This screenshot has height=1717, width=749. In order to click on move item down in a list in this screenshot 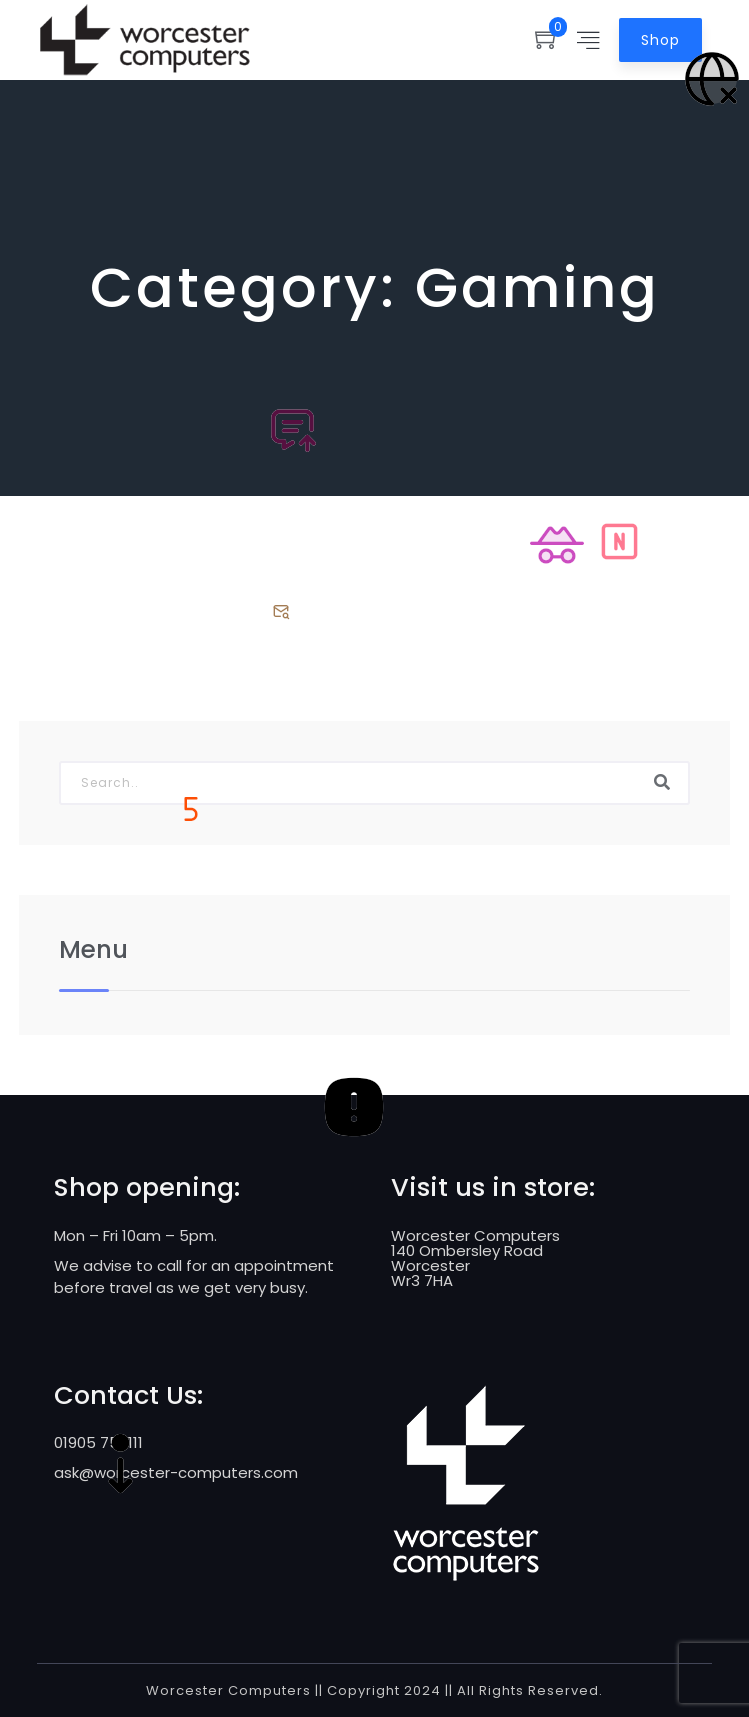, I will do `click(120, 1463)`.